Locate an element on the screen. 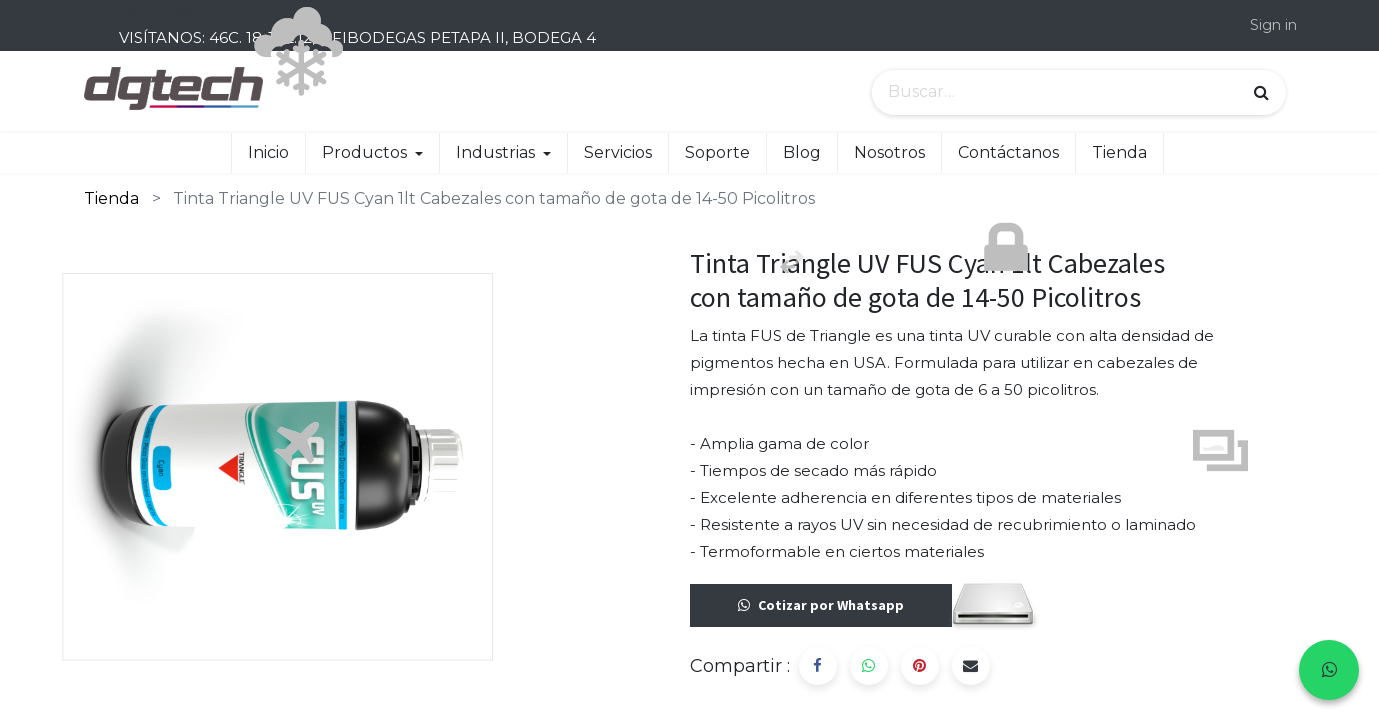  access removable storage device is located at coordinates (993, 605).